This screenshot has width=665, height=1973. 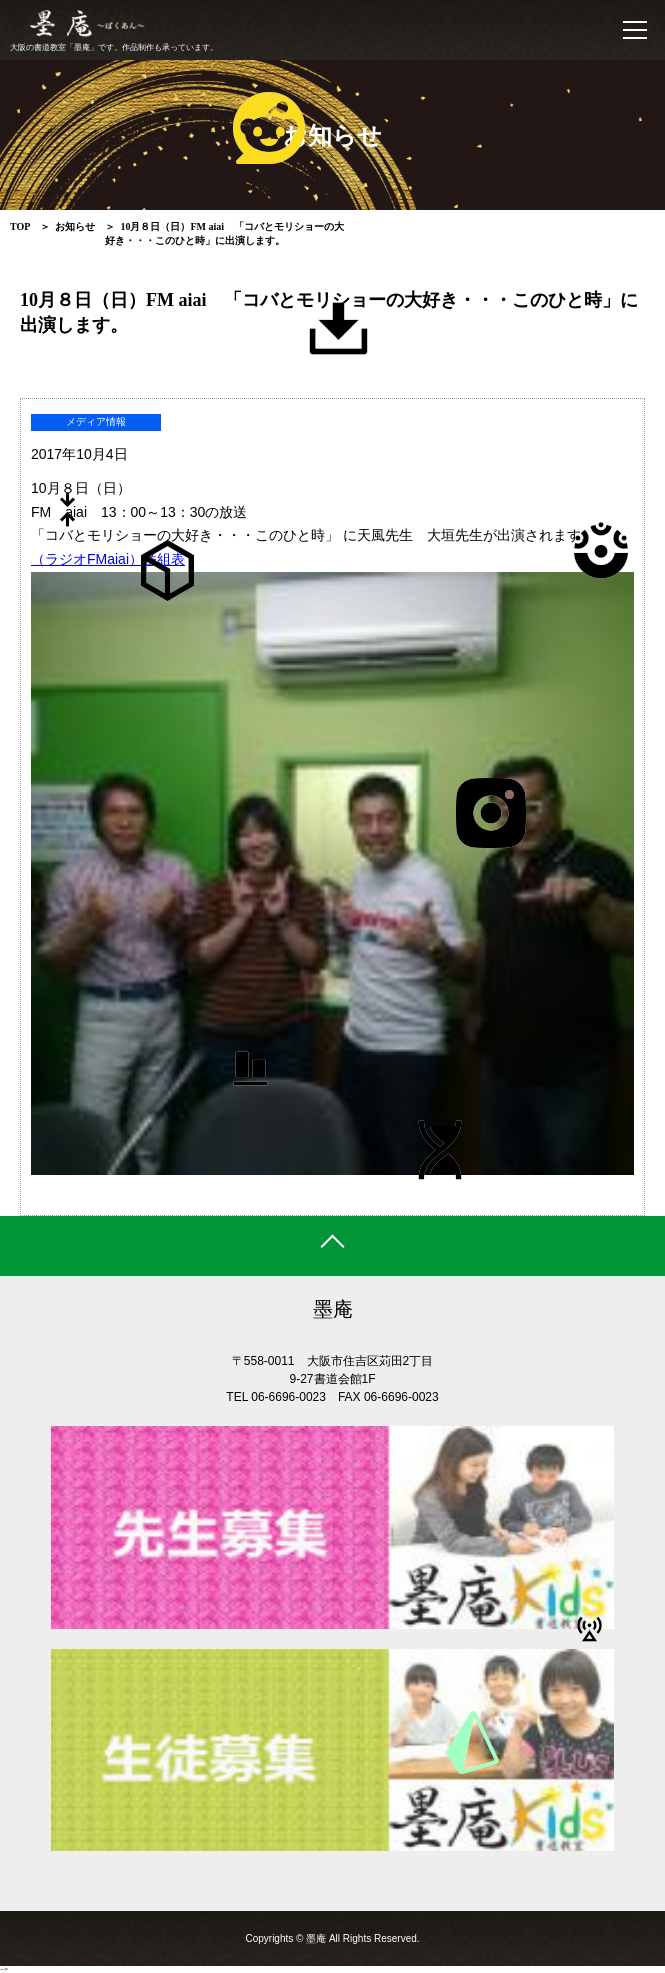 What do you see at coordinates (167, 570) in the screenshot?
I see `open box app or package tracking` at bounding box center [167, 570].